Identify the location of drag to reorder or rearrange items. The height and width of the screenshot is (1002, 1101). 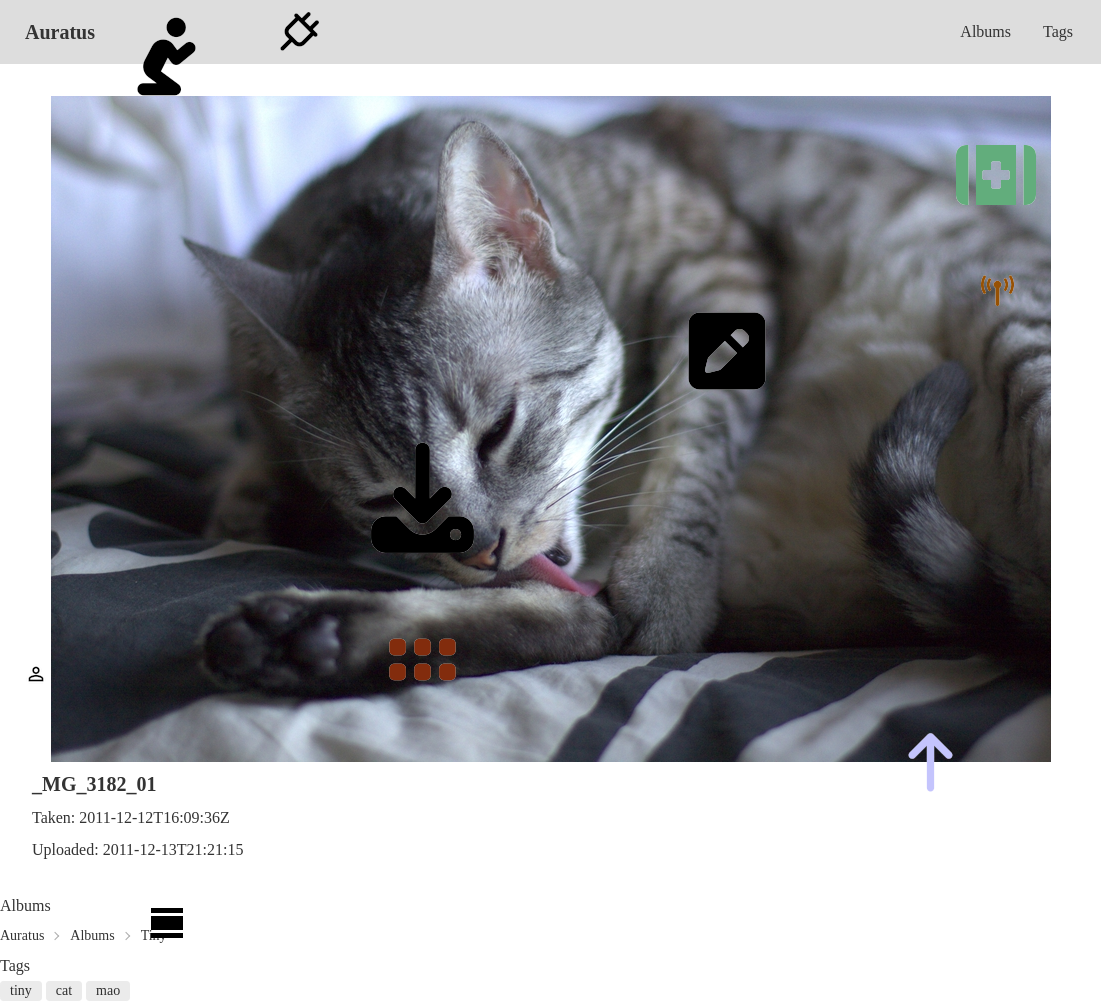
(422, 659).